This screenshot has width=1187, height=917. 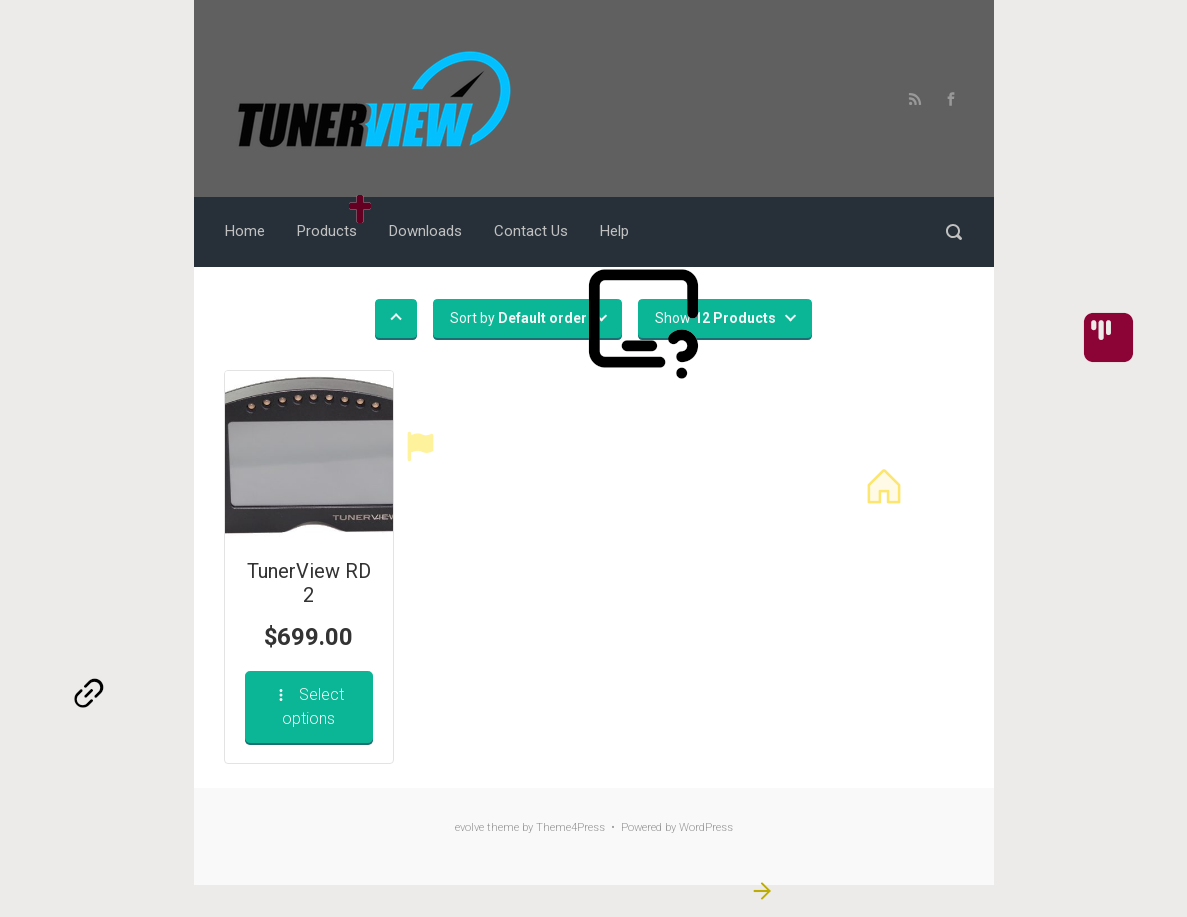 I want to click on tablet device help or support, so click(x=643, y=318).